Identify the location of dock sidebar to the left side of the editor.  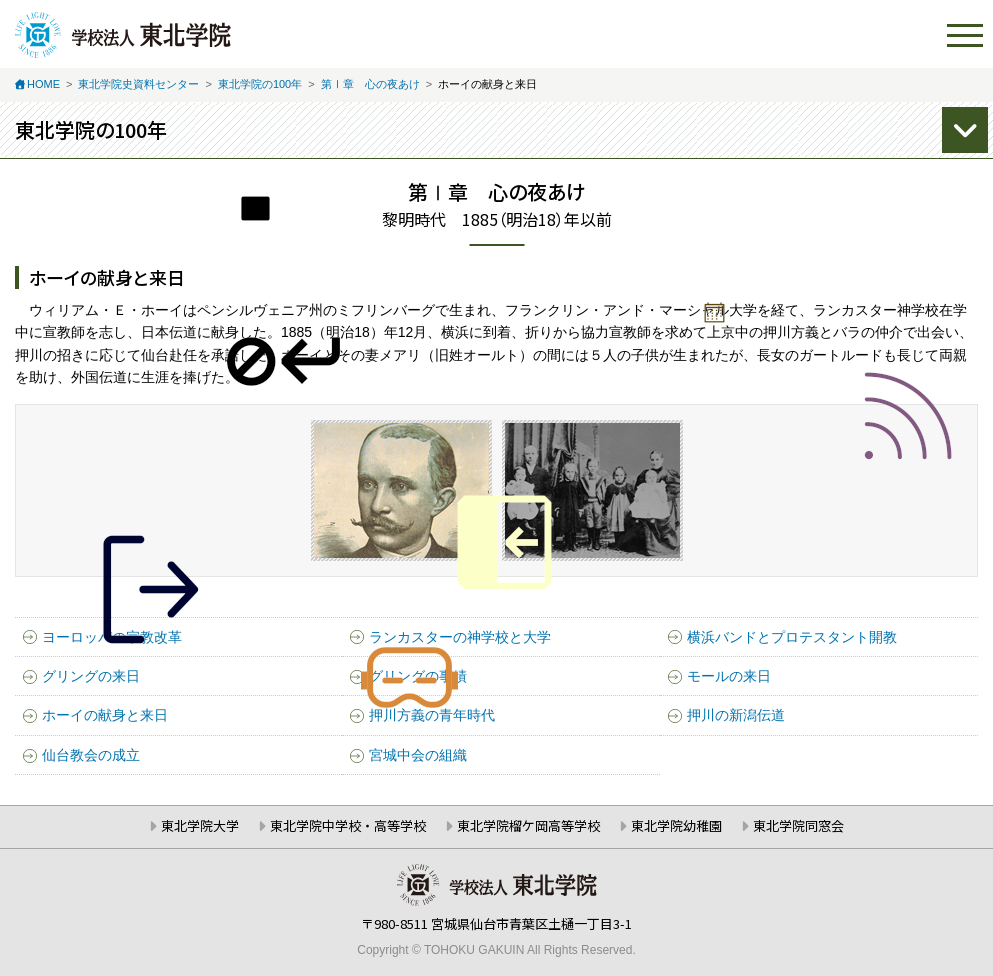
(504, 542).